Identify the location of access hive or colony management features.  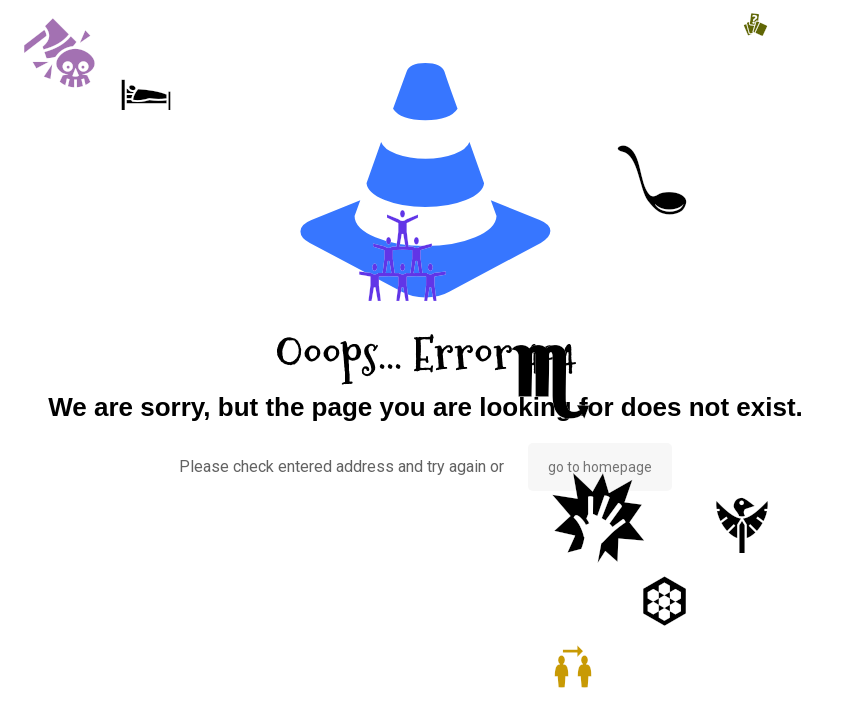
(665, 601).